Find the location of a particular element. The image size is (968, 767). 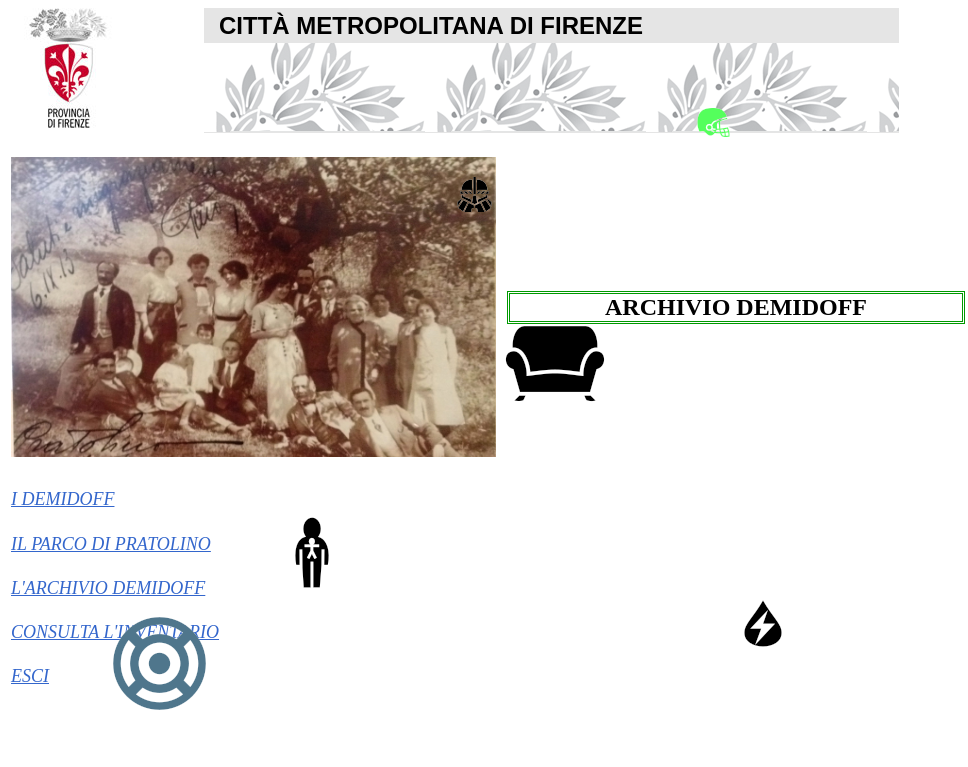

indicates hydroelectric or water-based power is located at coordinates (763, 623).